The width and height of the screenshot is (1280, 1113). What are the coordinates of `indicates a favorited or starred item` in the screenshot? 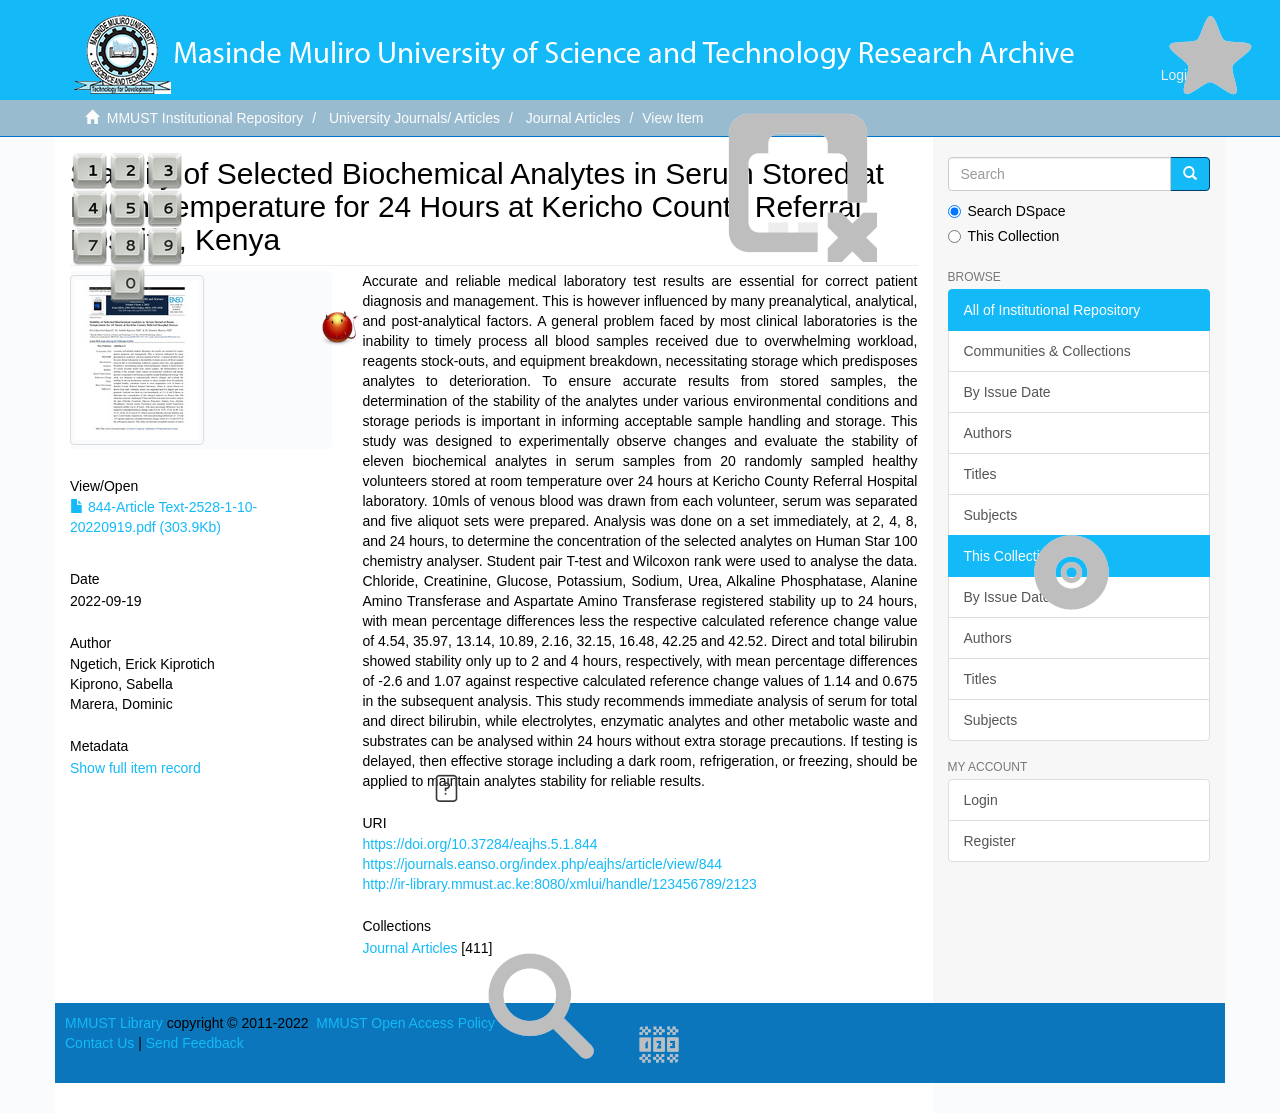 It's located at (1210, 58).